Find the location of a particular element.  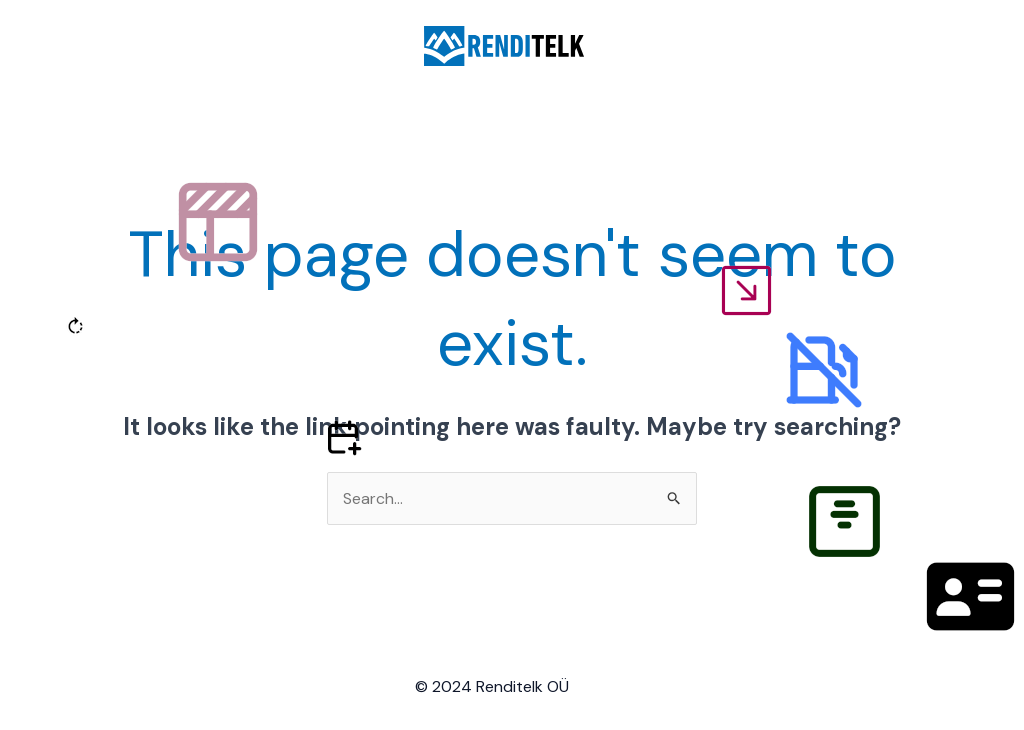

add a new event to calendar is located at coordinates (343, 437).